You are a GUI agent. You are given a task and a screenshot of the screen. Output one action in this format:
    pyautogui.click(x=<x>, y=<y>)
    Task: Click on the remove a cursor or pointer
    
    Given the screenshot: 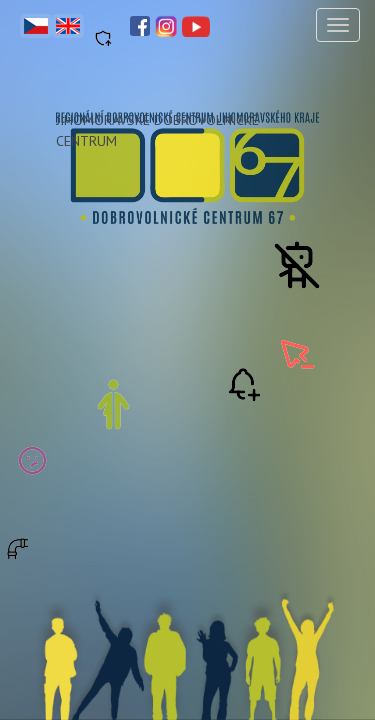 What is the action you would take?
    pyautogui.click(x=296, y=355)
    